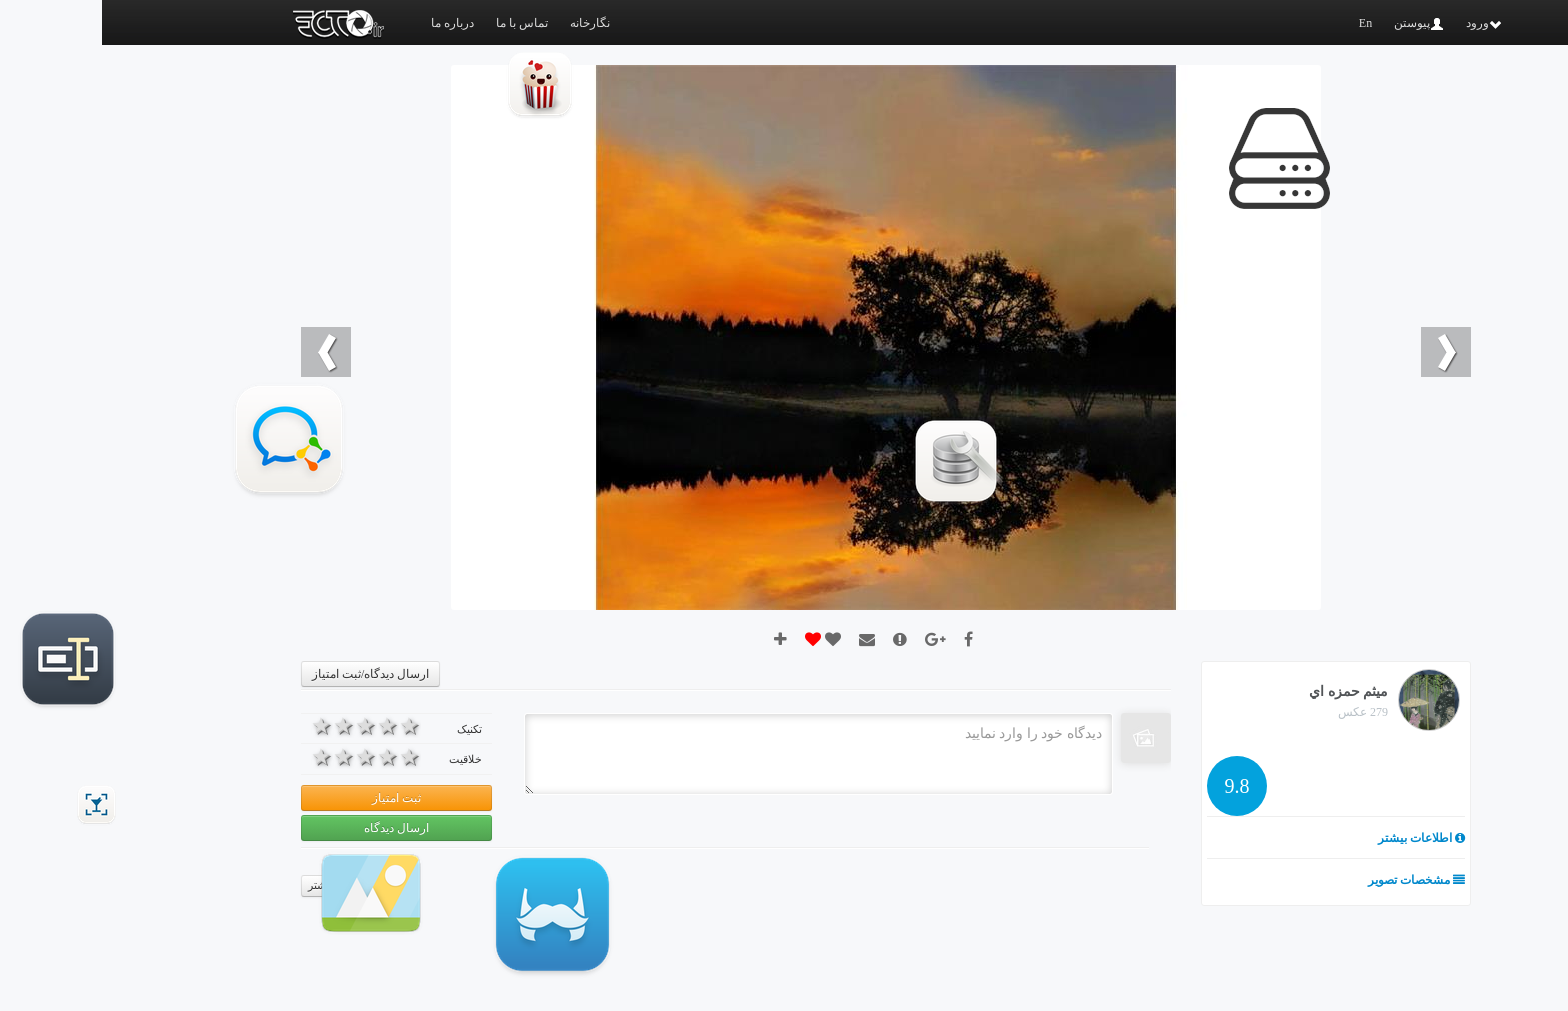 The height and width of the screenshot is (1011, 1568). Describe the element at coordinates (552, 914) in the screenshot. I see `open franz messaging app` at that location.